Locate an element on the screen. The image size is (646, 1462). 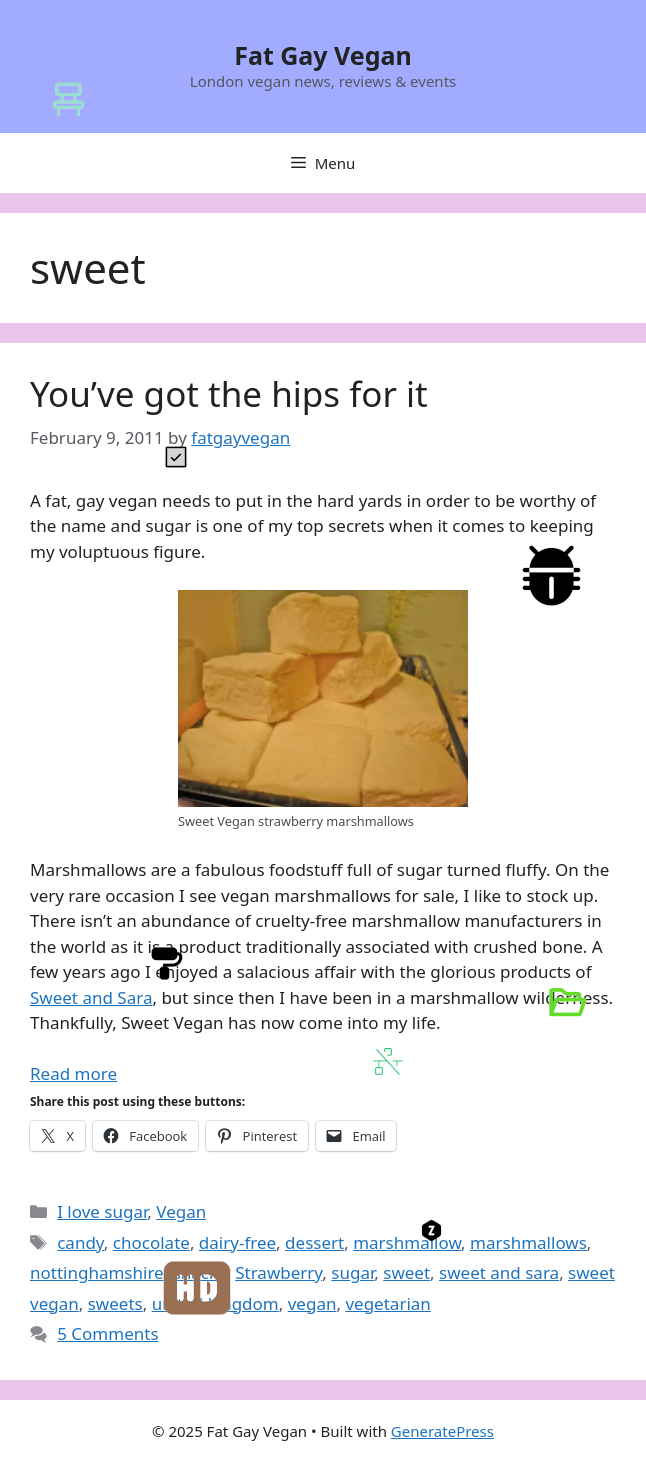
network connection unavailable or disabled is located at coordinates (388, 1062).